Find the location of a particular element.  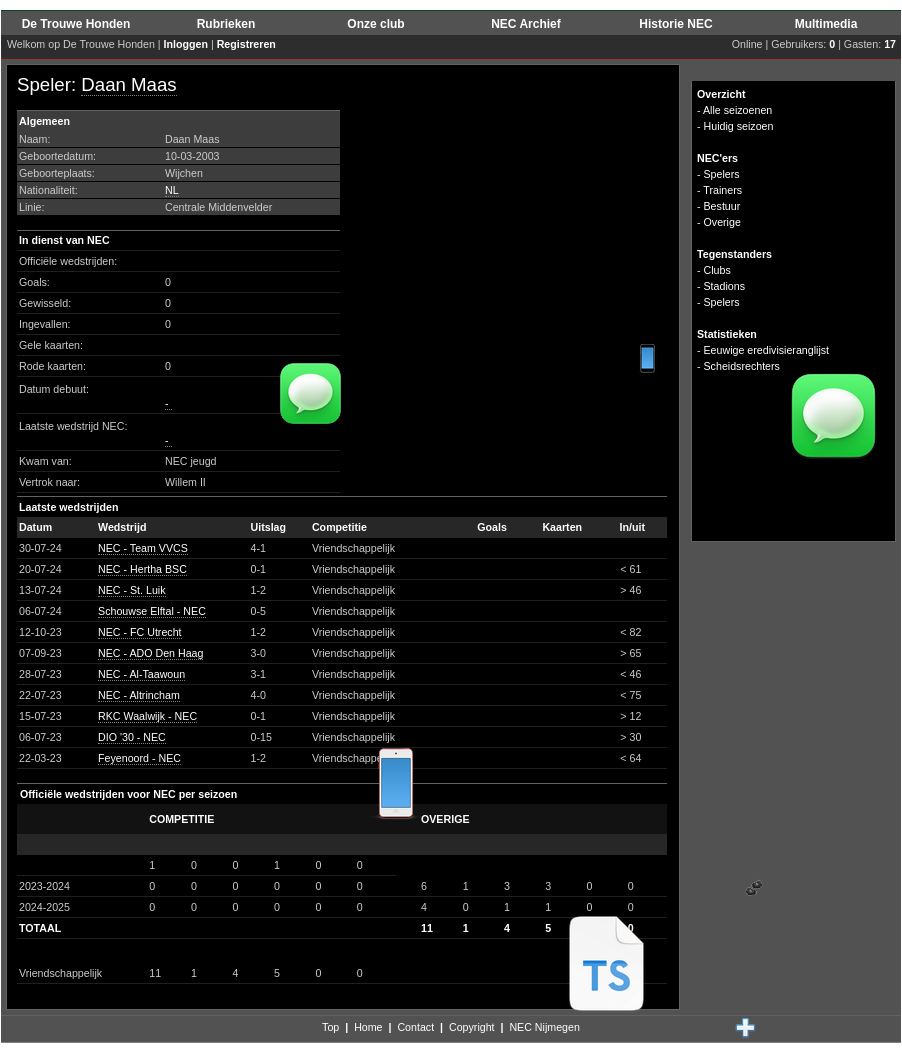

a typescript source code file is located at coordinates (606, 963).